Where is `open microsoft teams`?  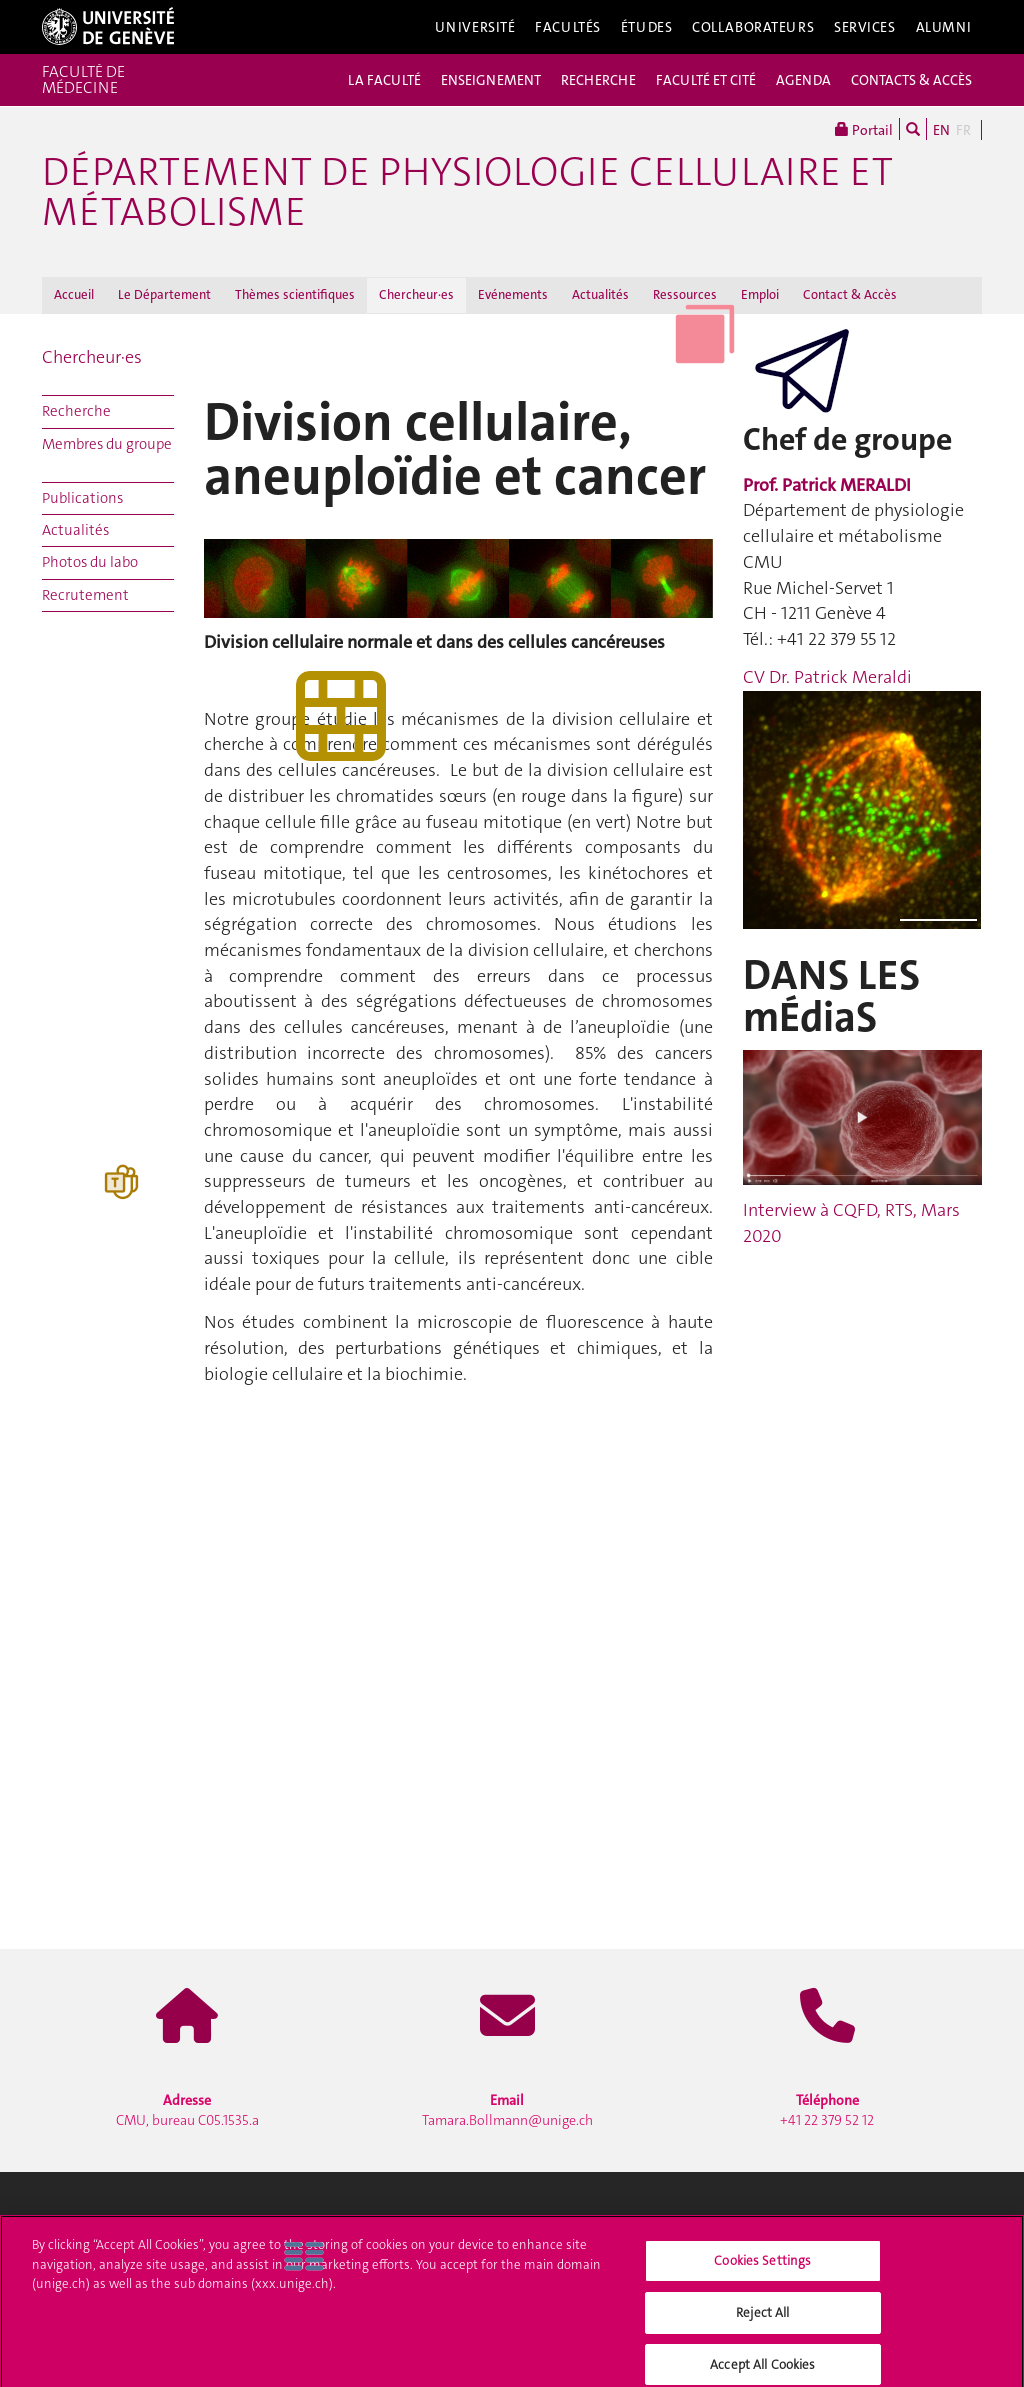 open microsoft teams is located at coordinates (121, 1182).